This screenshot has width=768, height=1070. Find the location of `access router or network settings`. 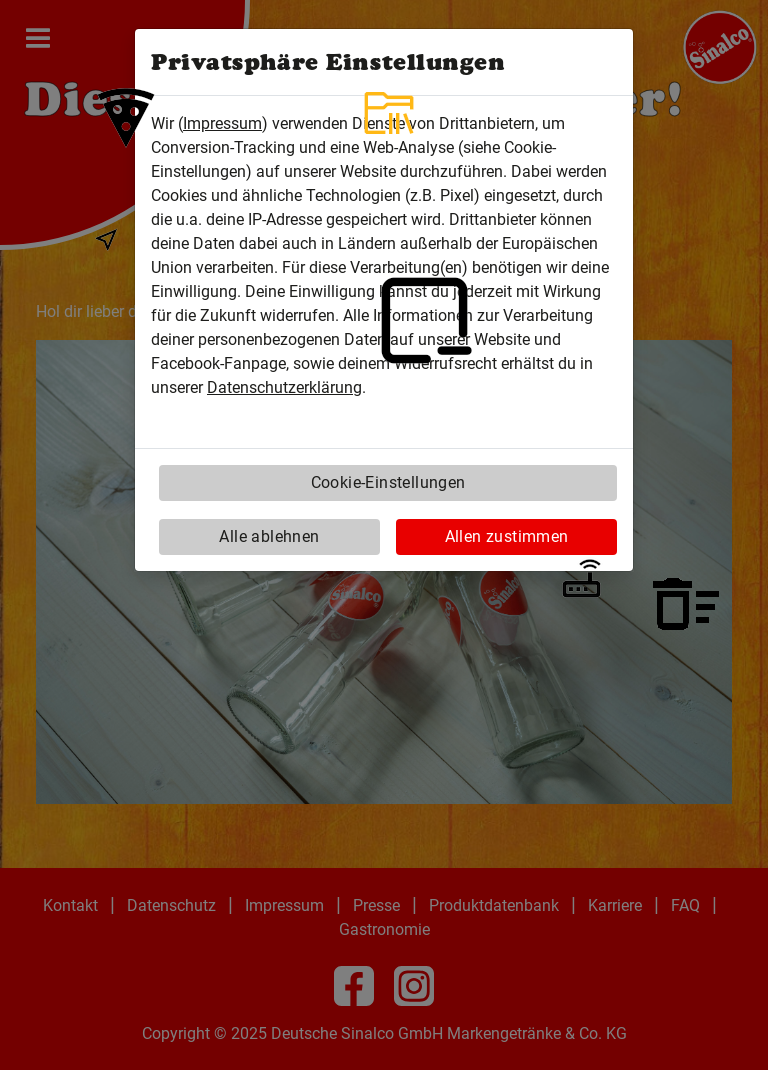

access router or network settings is located at coordinates (581, 578).